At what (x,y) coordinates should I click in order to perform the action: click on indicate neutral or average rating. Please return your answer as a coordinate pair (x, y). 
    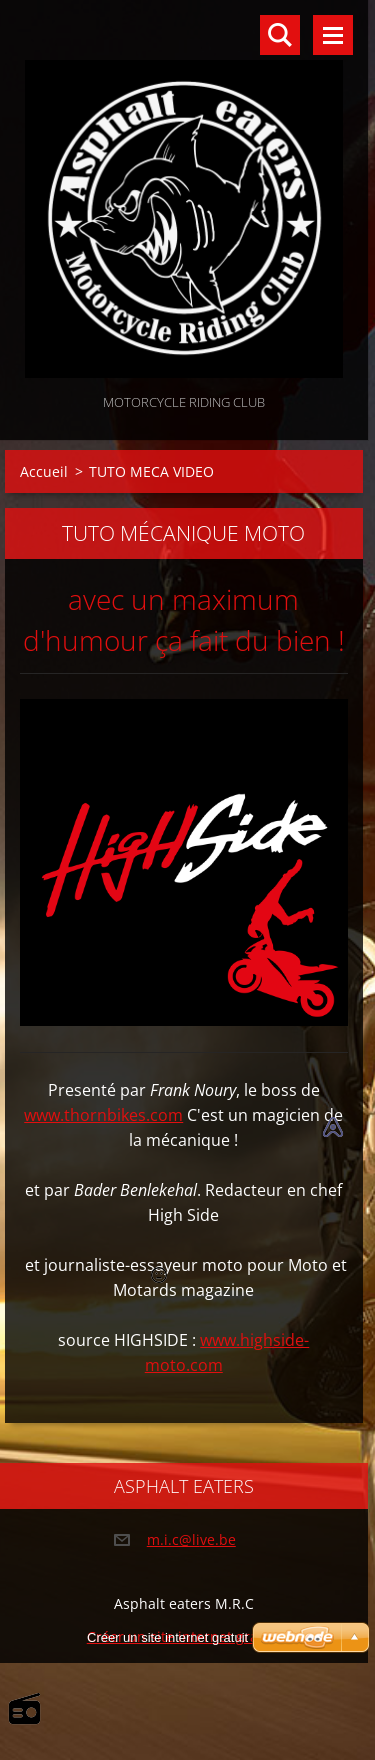
    Looking at the image, I should click on (159, 1275).